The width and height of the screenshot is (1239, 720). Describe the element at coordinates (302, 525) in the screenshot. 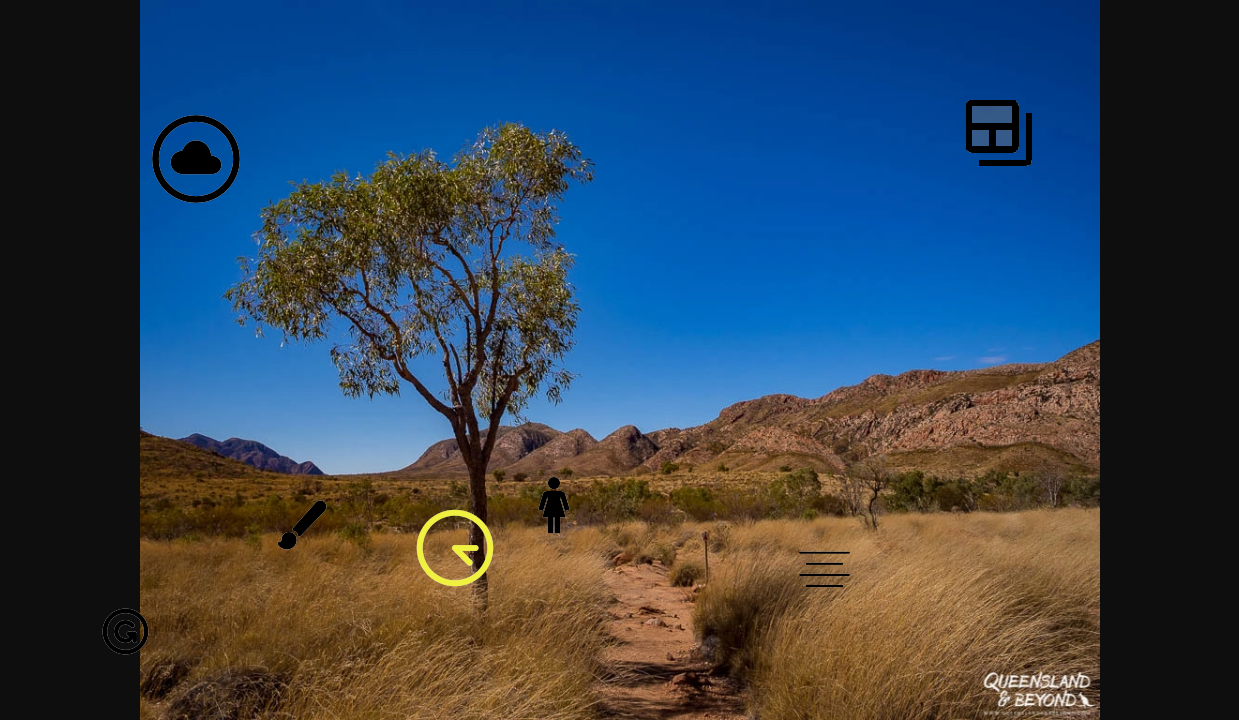

I see `access drawing or painting tools` at that location.